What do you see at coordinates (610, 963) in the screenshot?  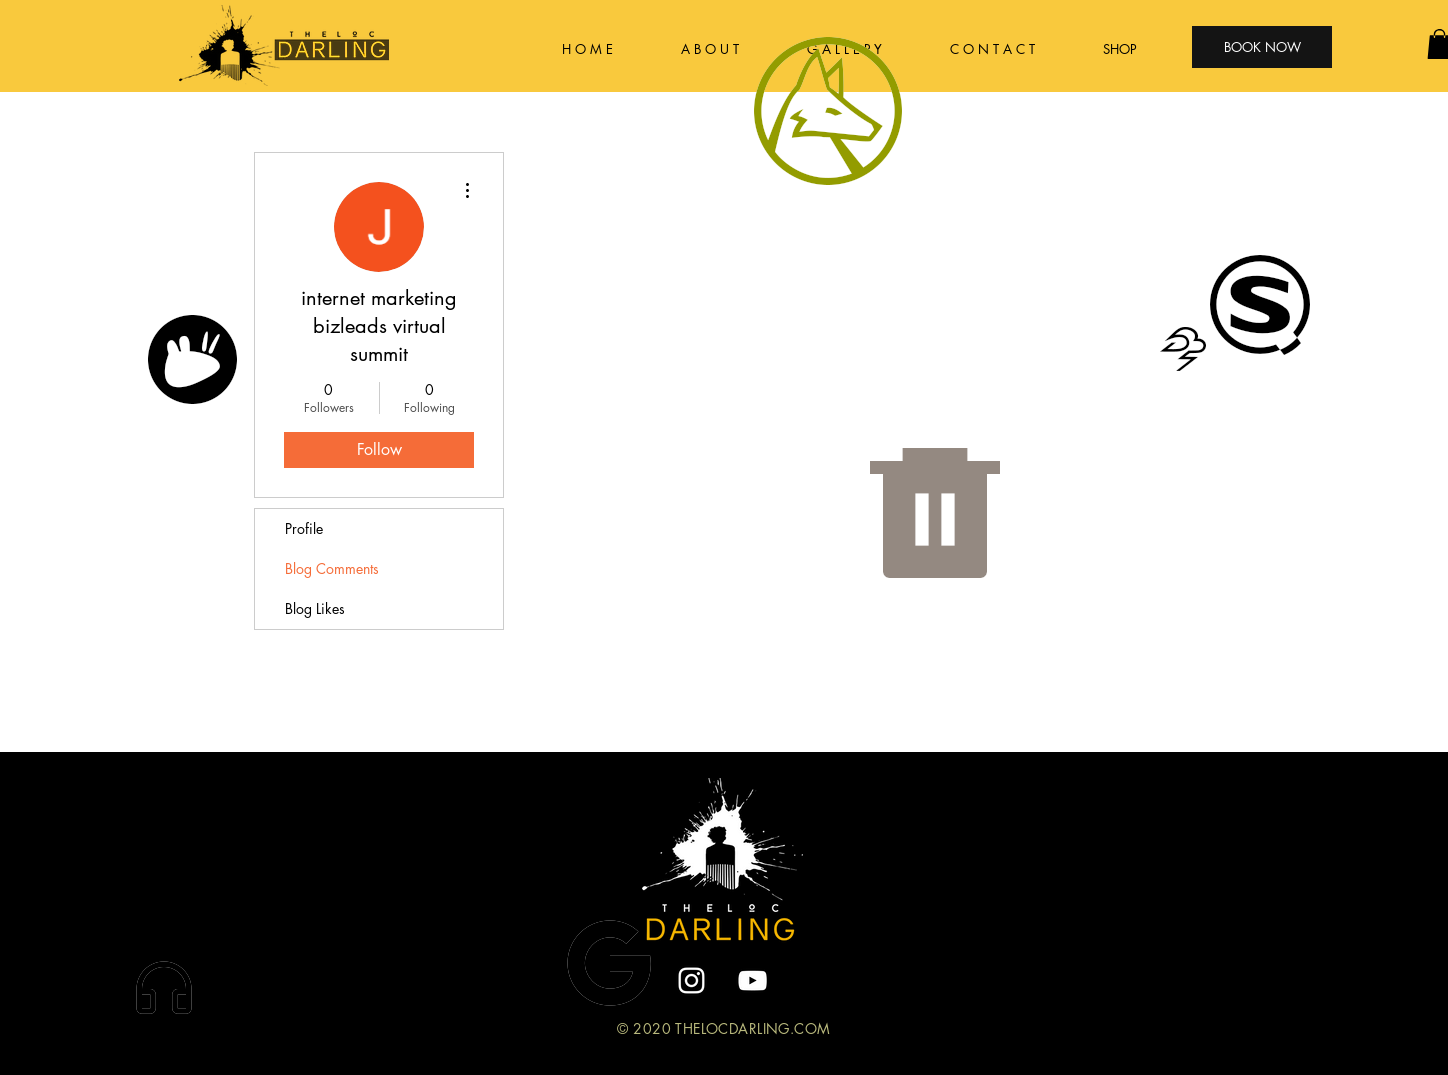 I see `sign in with Google` at bounding box center [610, 963].